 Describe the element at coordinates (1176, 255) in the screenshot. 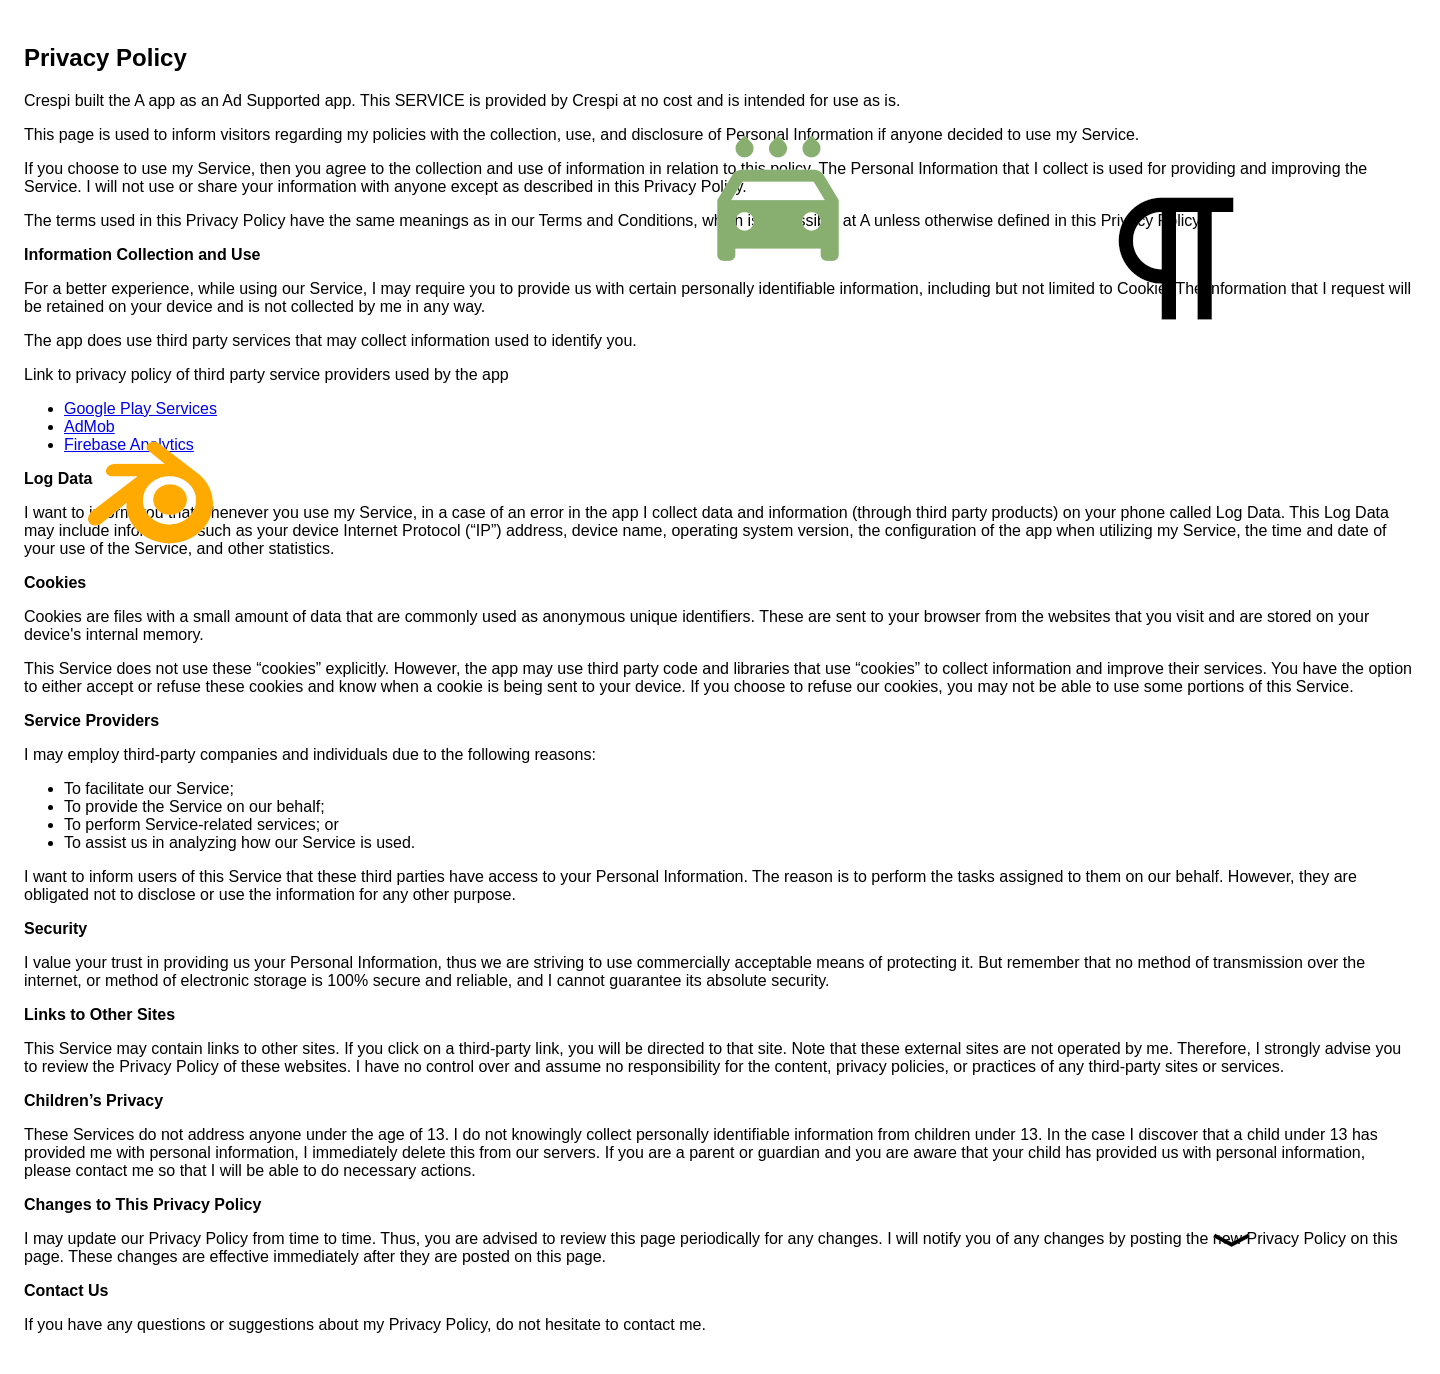

I see `insert a paragraph break` at that location.